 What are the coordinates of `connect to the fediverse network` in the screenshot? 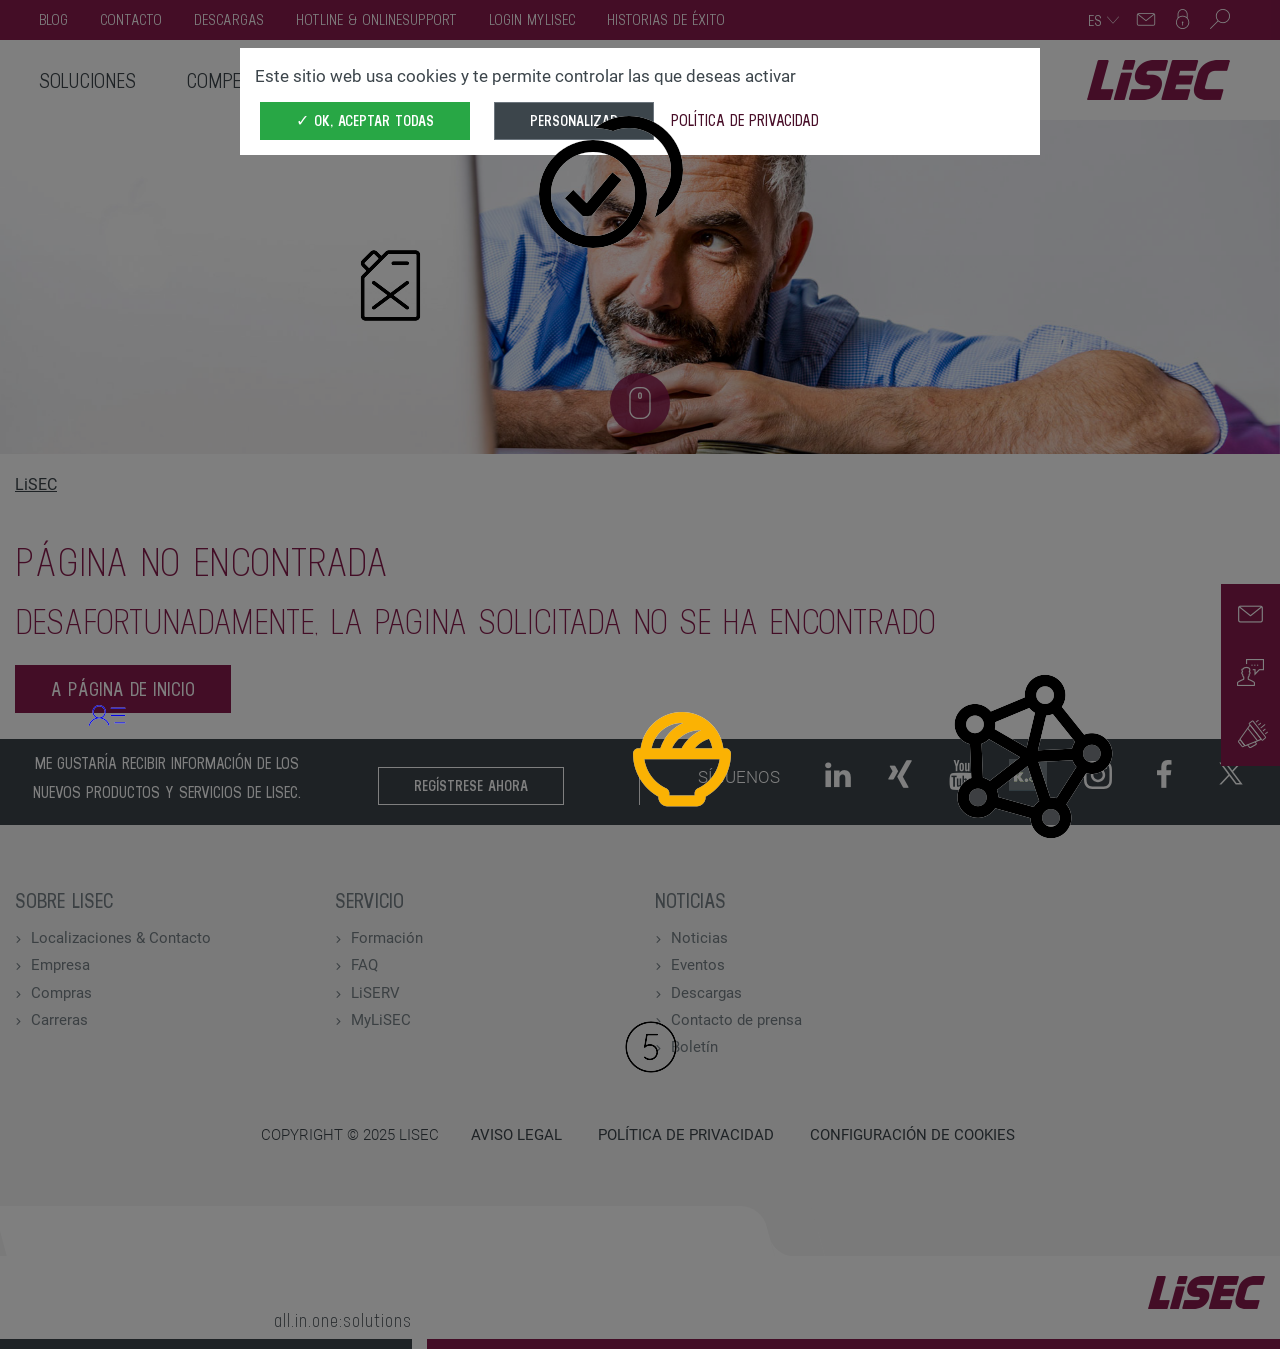 It's located at (1030, 756).